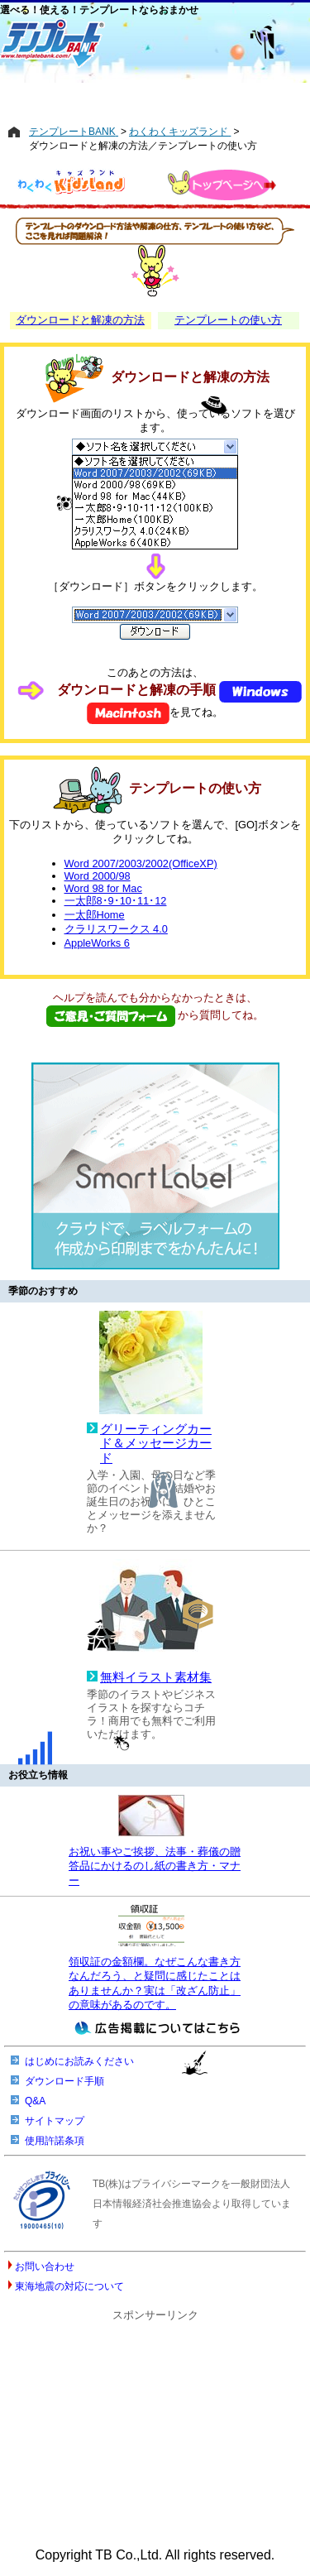 The height and width of the screenshot is (2576, 310). I want to click on access hardware or mechanical settings, so click(198, 1614).